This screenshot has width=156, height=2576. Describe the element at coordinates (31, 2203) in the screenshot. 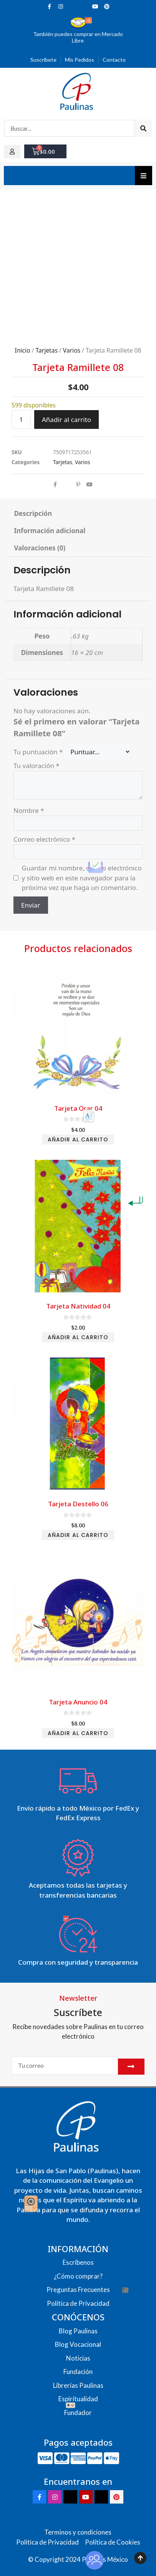

I see `indicates package manager is processing` at that location.